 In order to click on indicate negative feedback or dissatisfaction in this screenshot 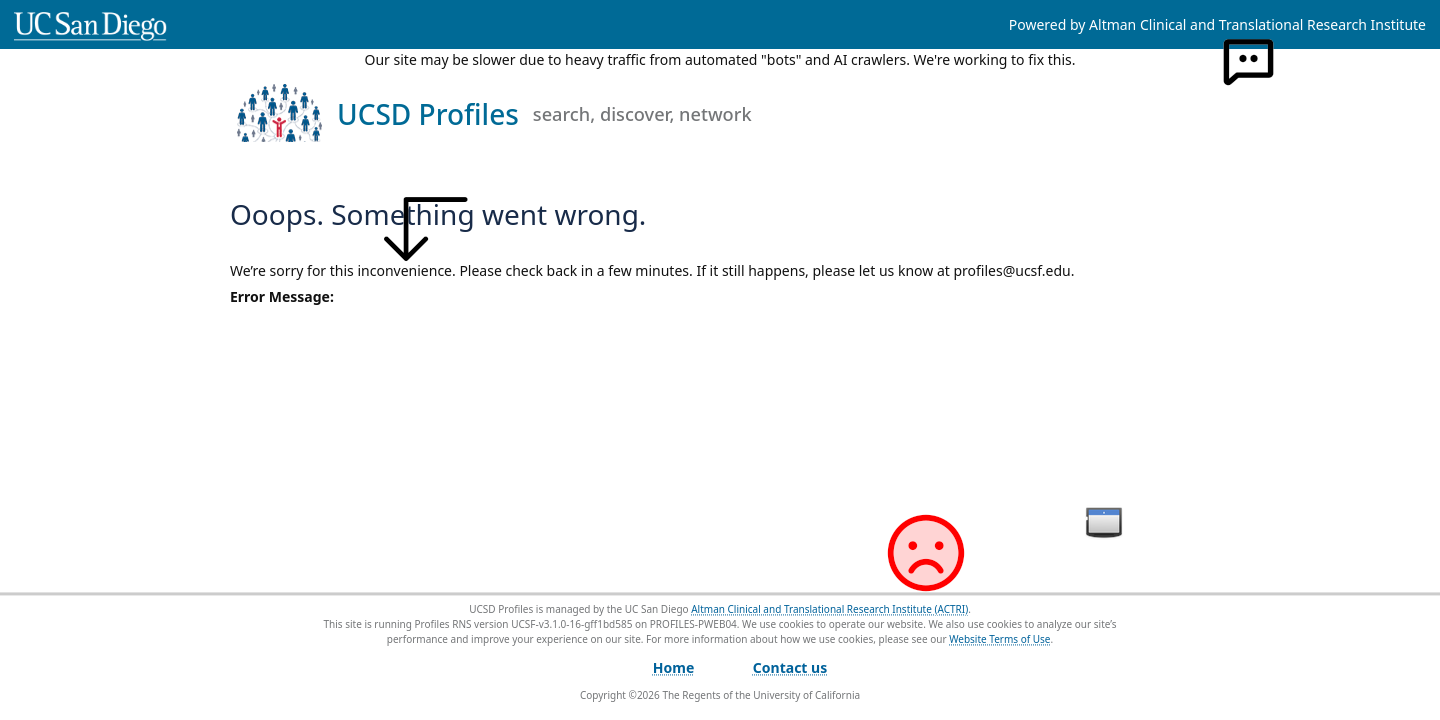, I will do `click(926, 553)`.